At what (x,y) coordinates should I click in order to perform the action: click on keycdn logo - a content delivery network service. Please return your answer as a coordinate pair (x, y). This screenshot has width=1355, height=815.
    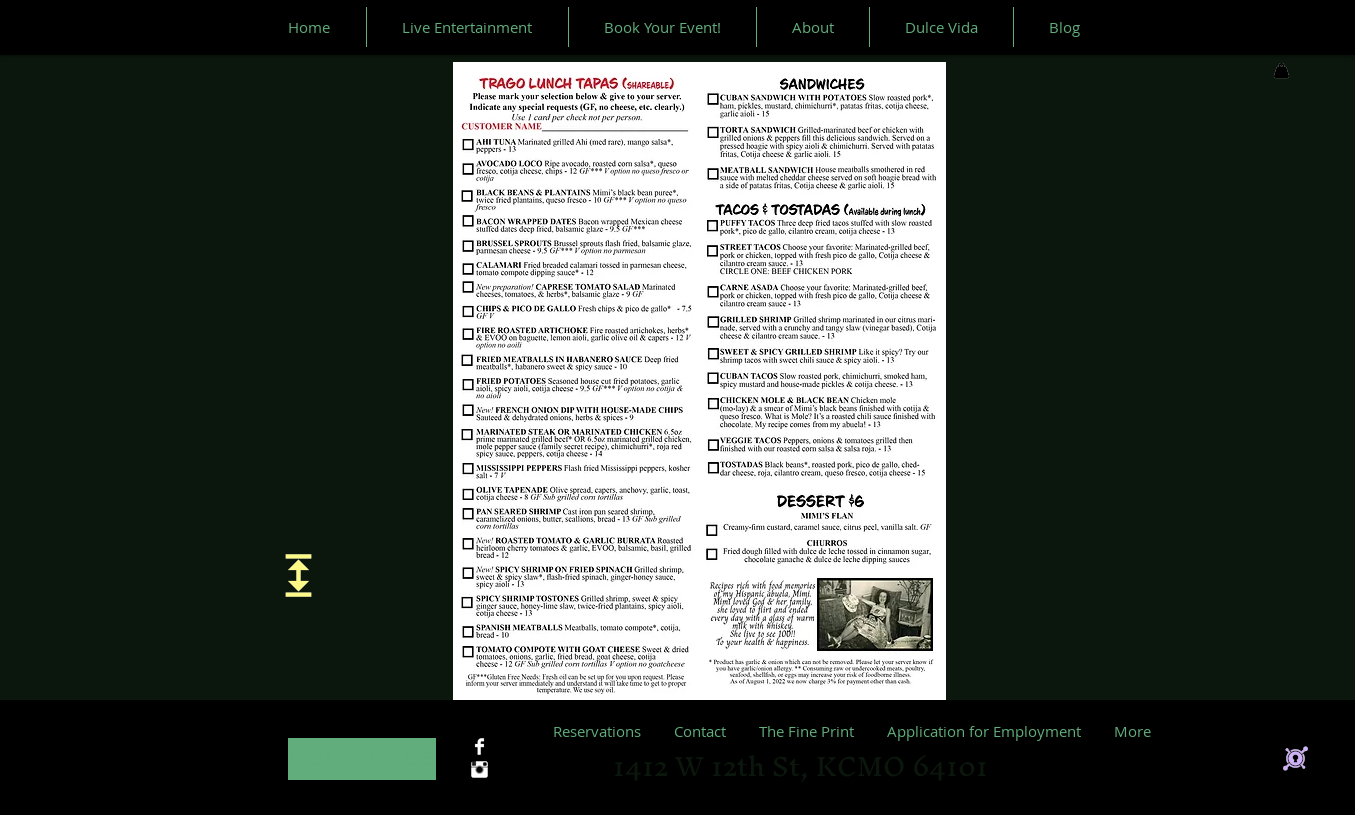
    Looking at the image, I should click on (1295, 758).